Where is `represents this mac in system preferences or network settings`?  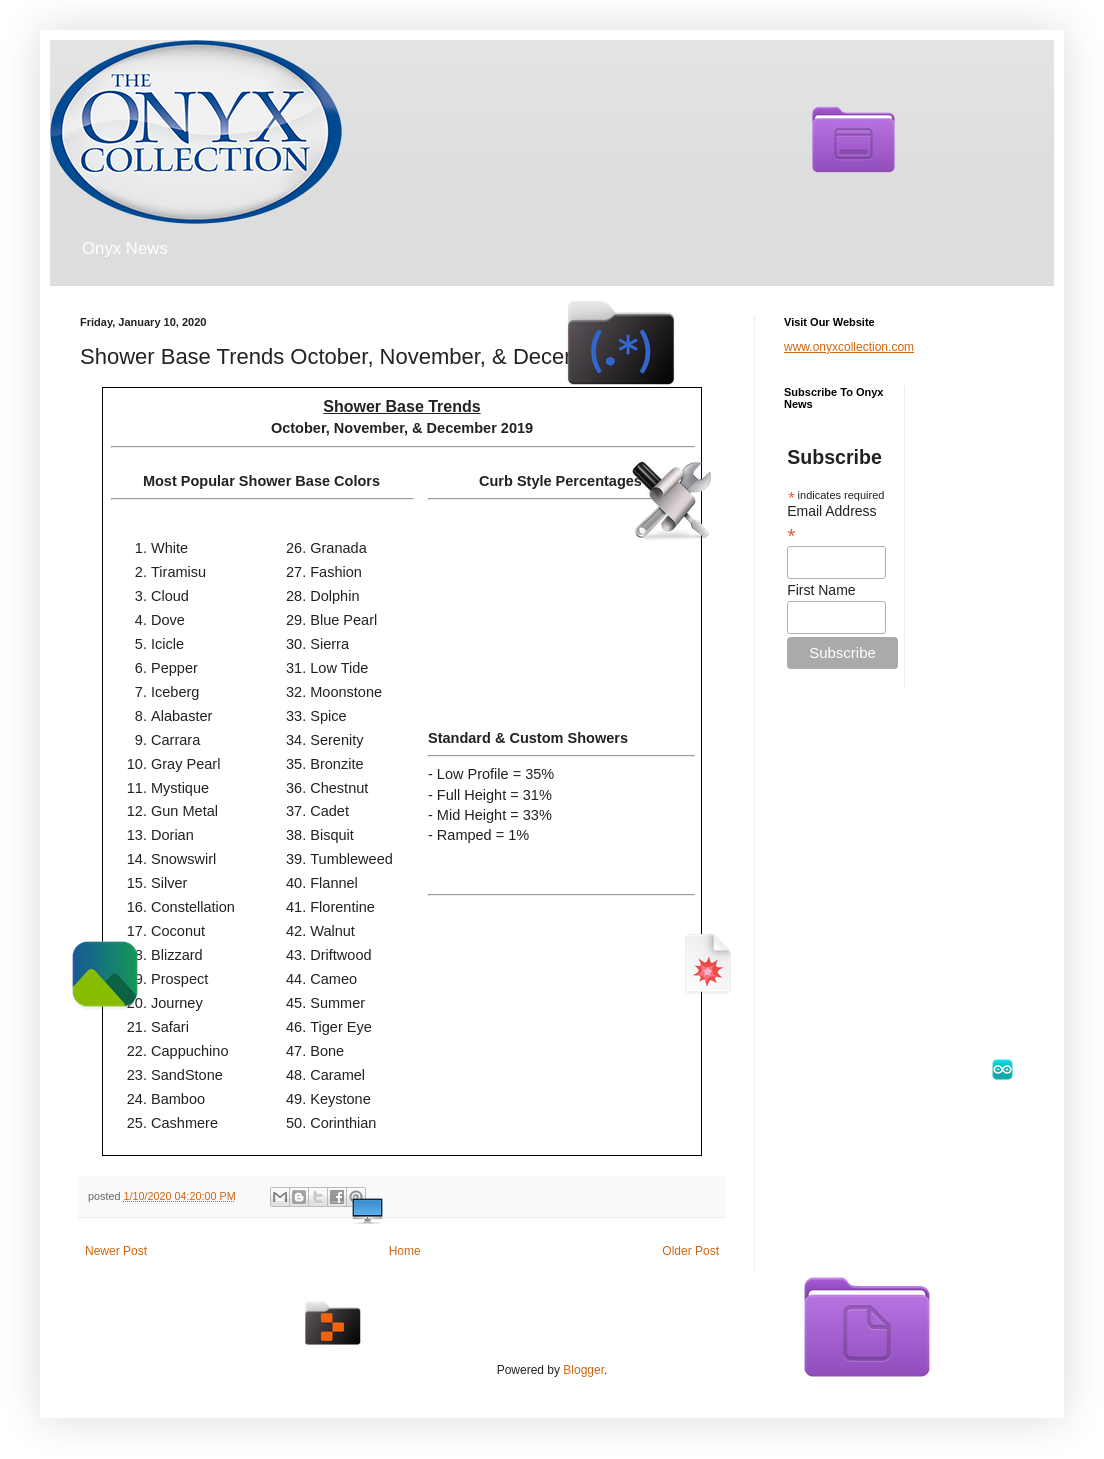 represents this mac in system preferences or network settings is located at coordinates (367, 1209).